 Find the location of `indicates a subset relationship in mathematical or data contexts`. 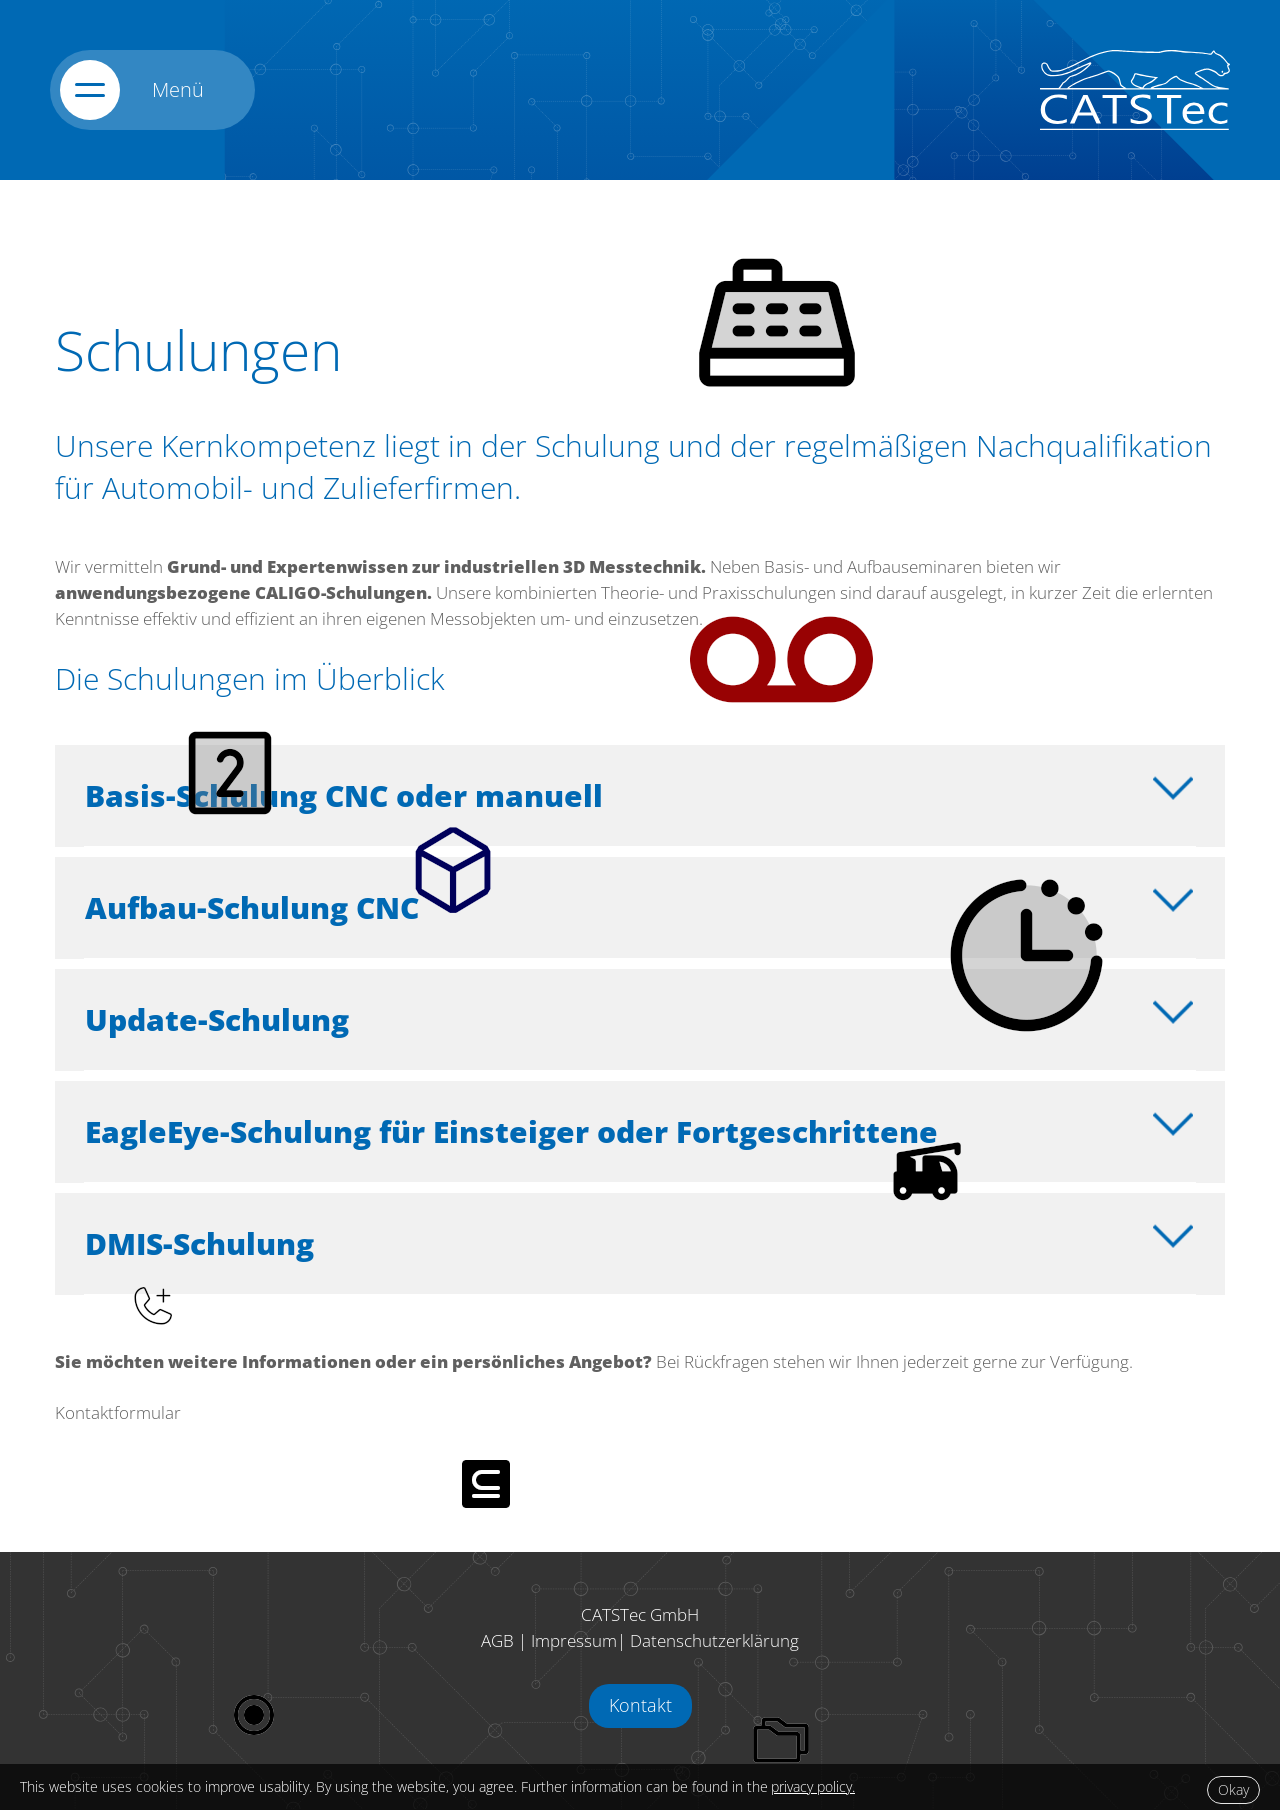

indicates a subset relationship in mathematical or data contexts is located at coordinates (486, 1484).